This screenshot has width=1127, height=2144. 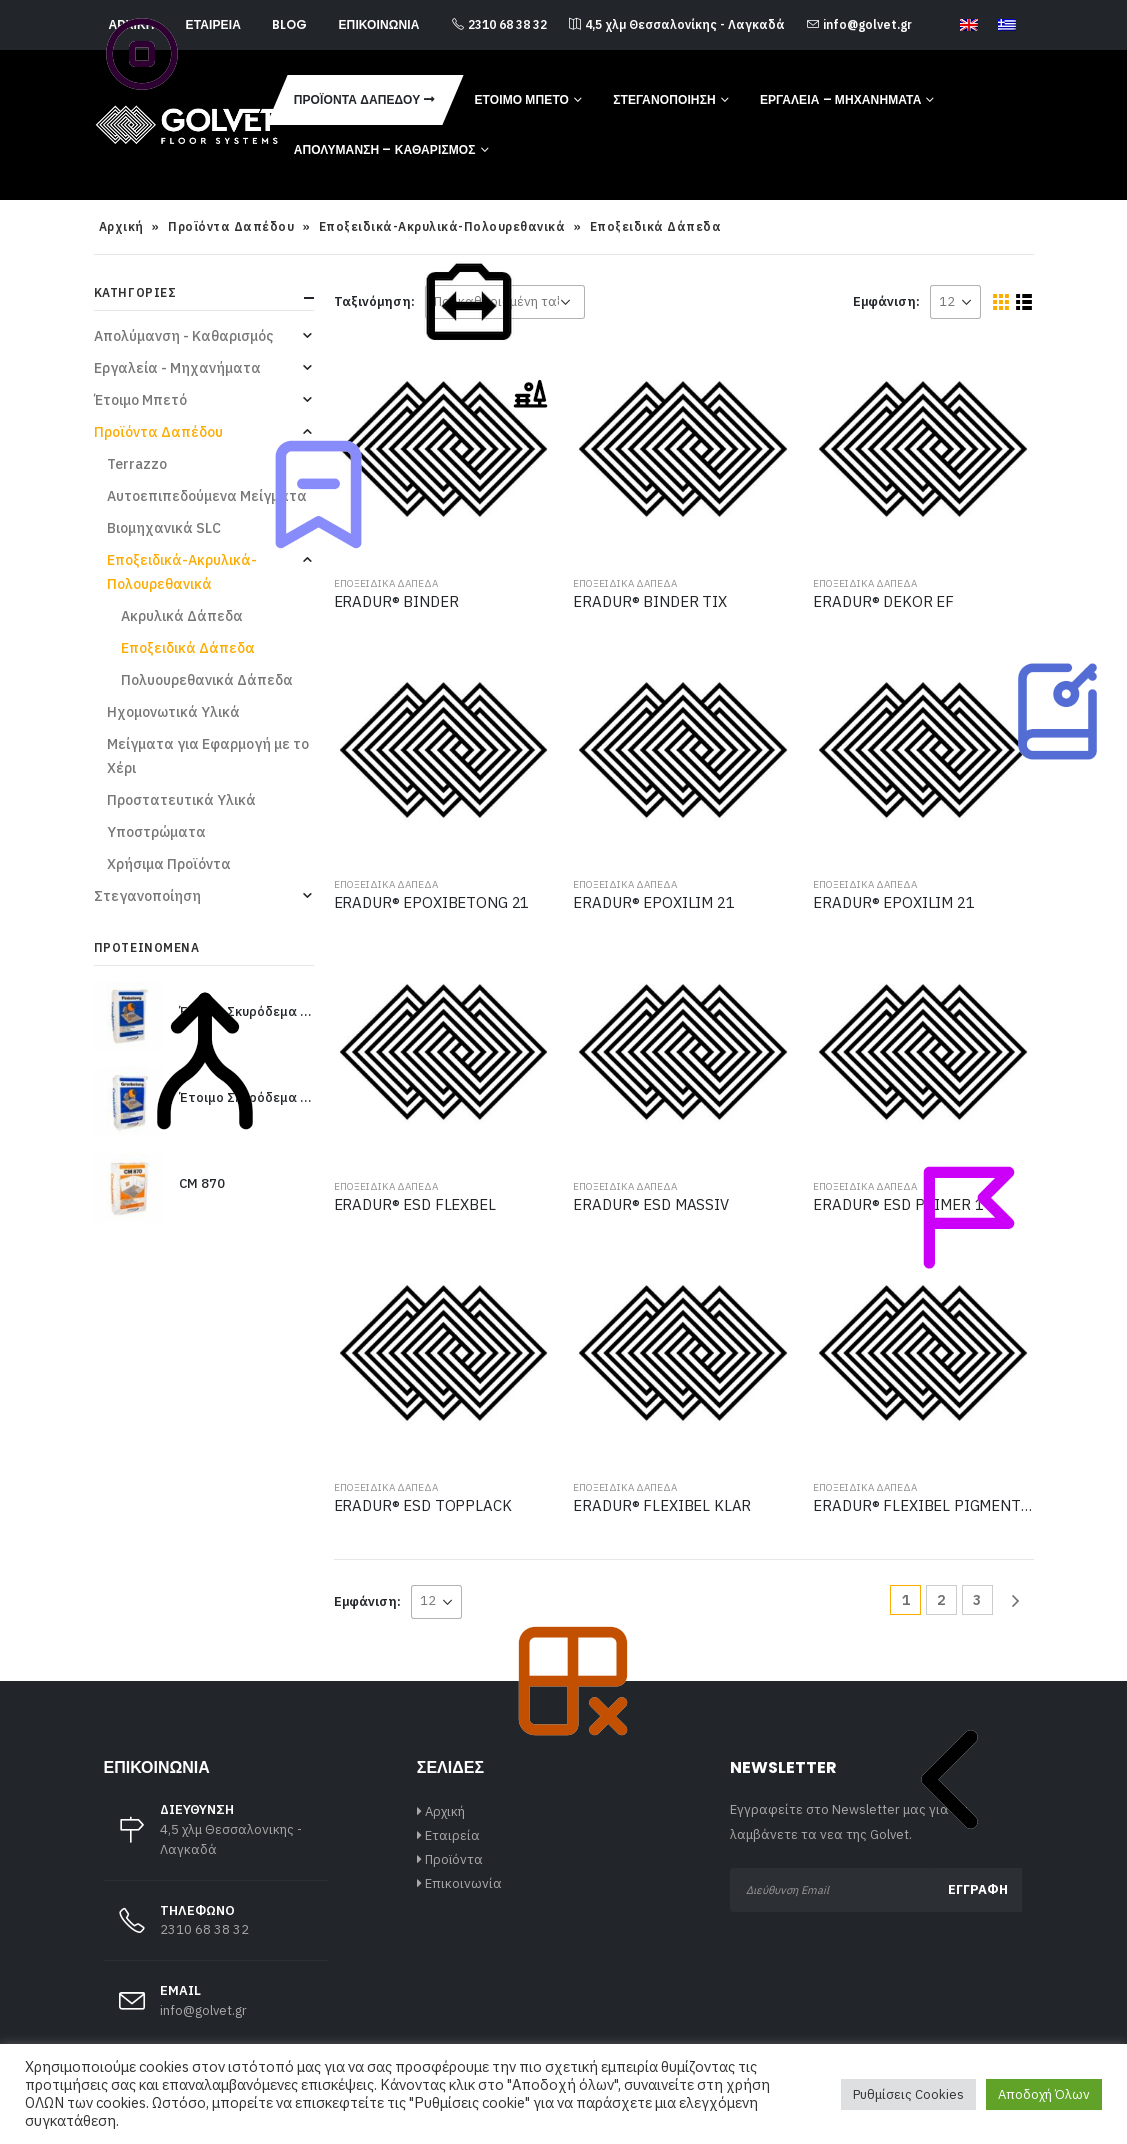 What do you see at coordinates (318, 494) in the screenshot?
I see `remove from saved bookmarks` at bounding box center [318, 494].